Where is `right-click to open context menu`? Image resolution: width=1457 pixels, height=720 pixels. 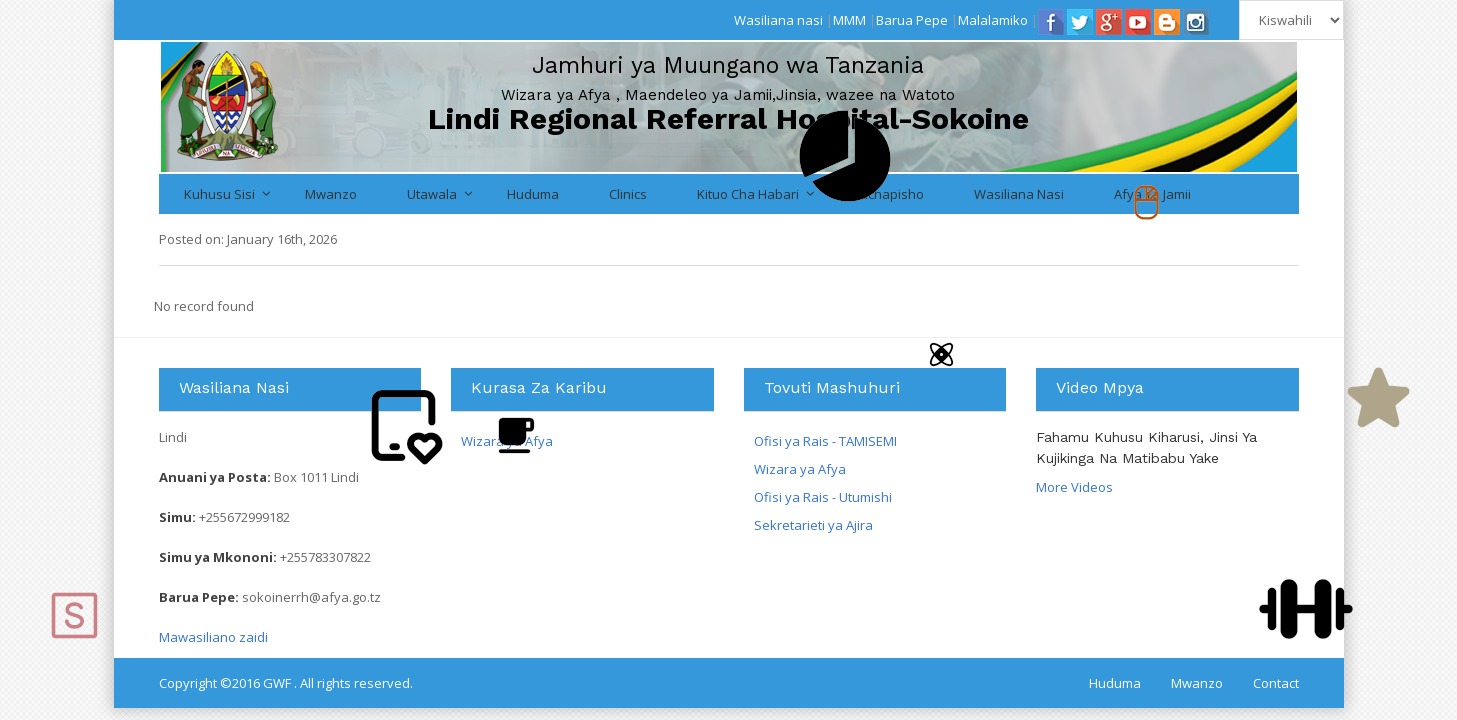
right-click to open context menu is located at coordinates (1146, 202).